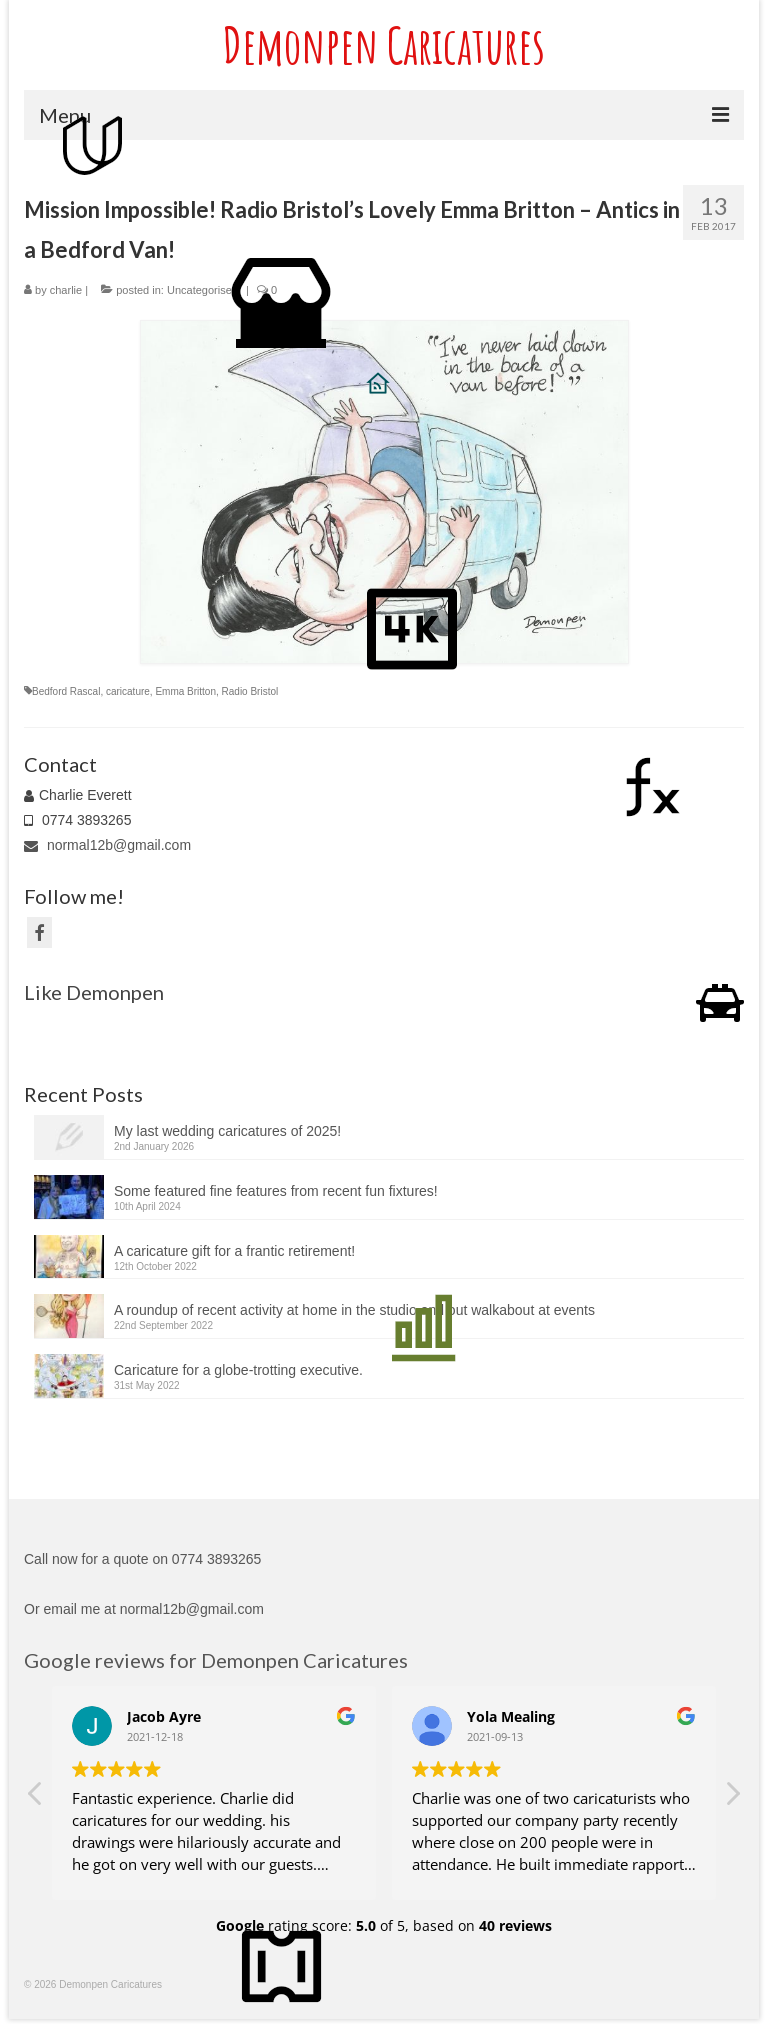 The height and width of the screenshot is (2024, 768). What do you see at coordinates (378, 384) in the screenshot?
I see `access home network settings` at bounding box center [378, 384].